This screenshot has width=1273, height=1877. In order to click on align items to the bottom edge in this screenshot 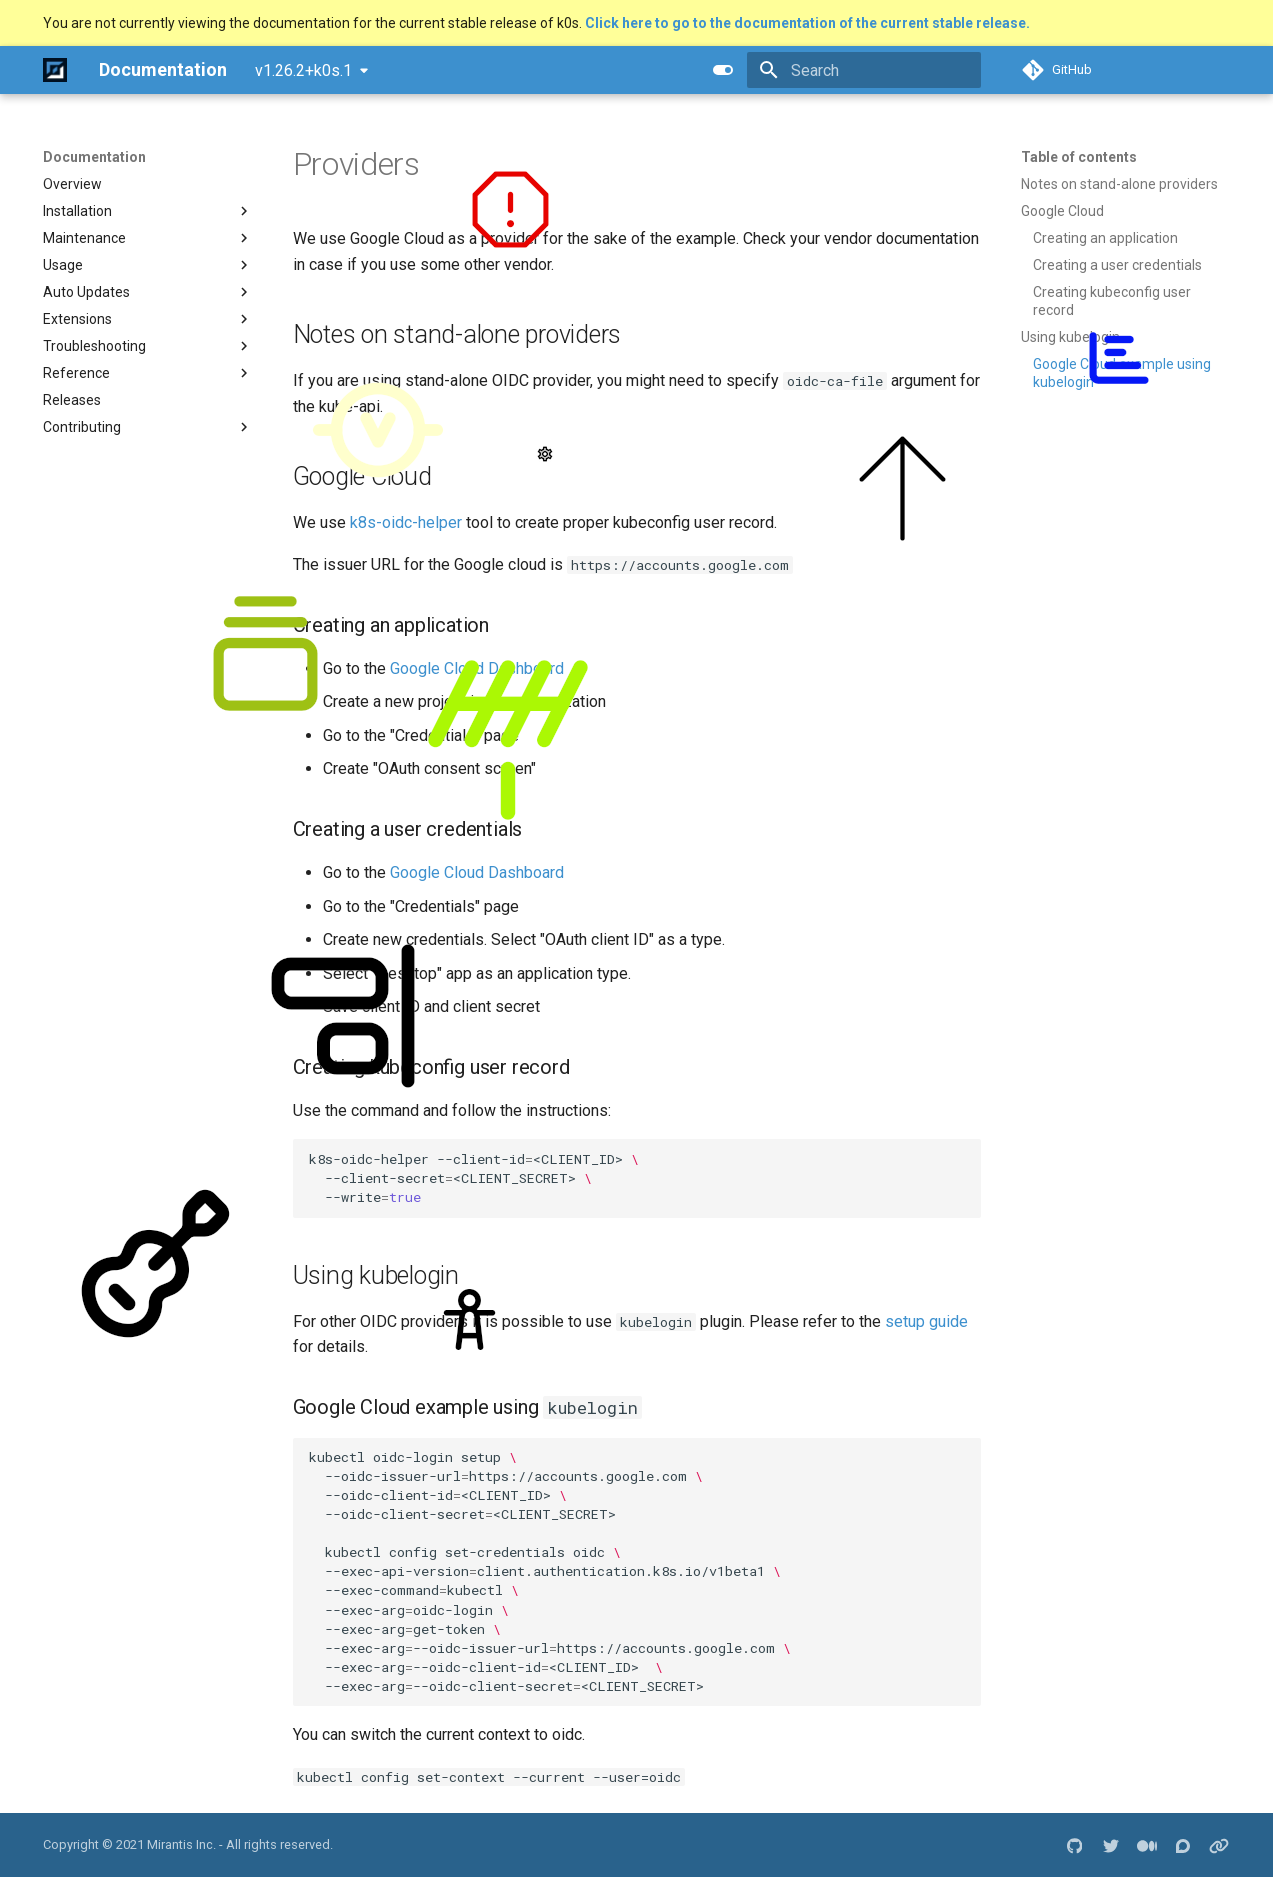, I will do `click(343, 1016)`.